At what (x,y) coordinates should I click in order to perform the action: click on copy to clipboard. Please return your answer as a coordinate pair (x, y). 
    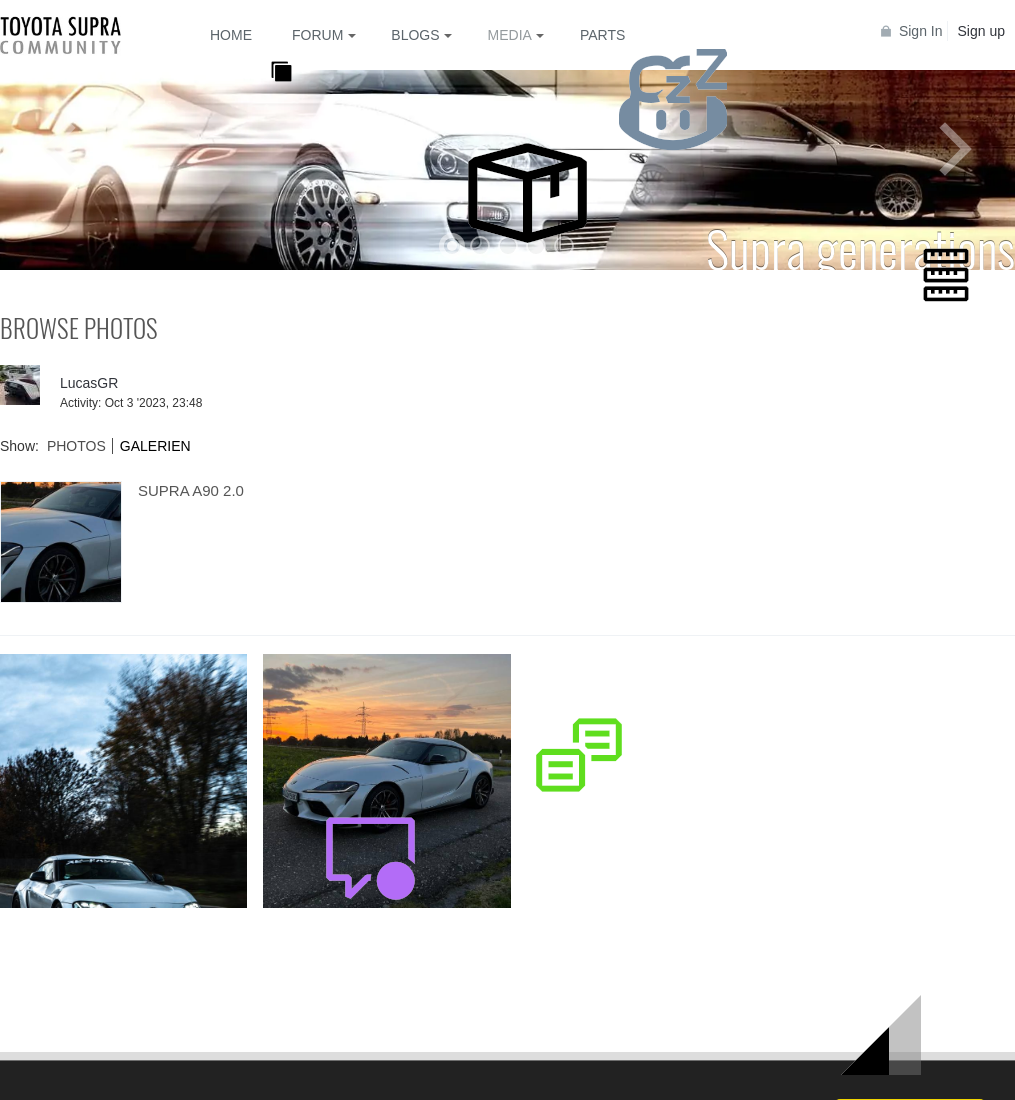
    Looking at the image, I should click on (281, 71).